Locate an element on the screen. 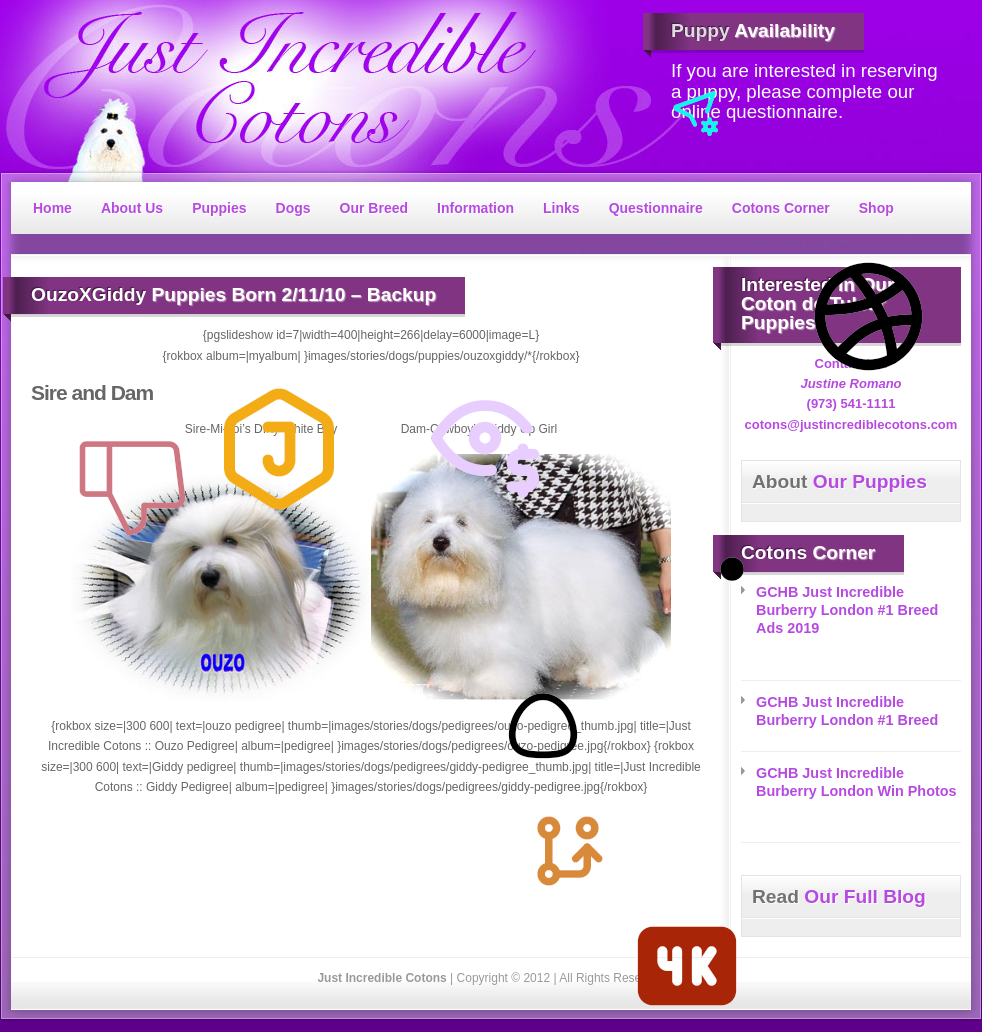 The height and width of the screenshot is (1032, 982). configure location settings is located at coordinates (695, 112).